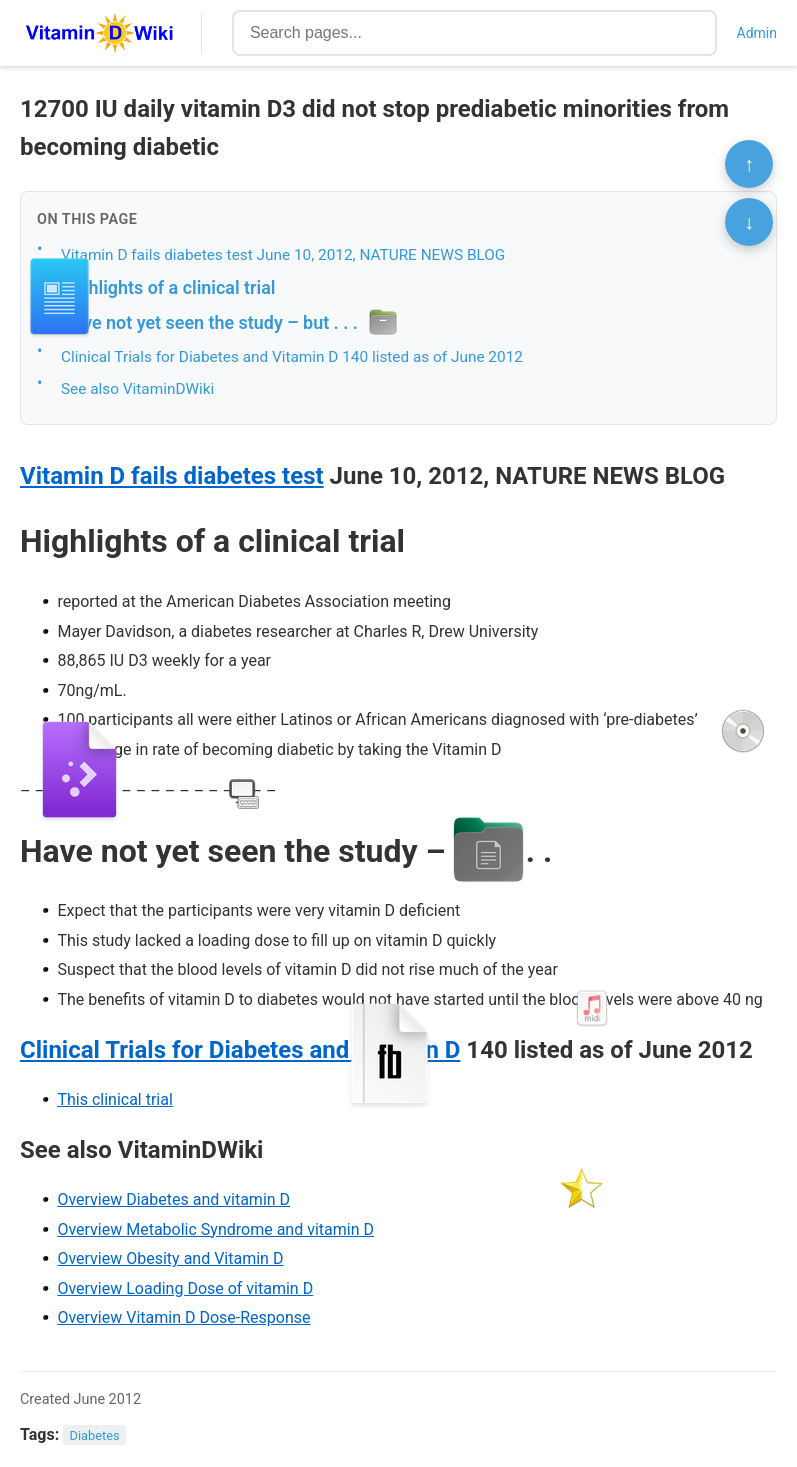 Image resolution: width=797 pixels, height=1467 pixels. What do you see at coordinates (488, 849) in the screenshot?
I see `open your documents folder` at bounding box center [488, 849].